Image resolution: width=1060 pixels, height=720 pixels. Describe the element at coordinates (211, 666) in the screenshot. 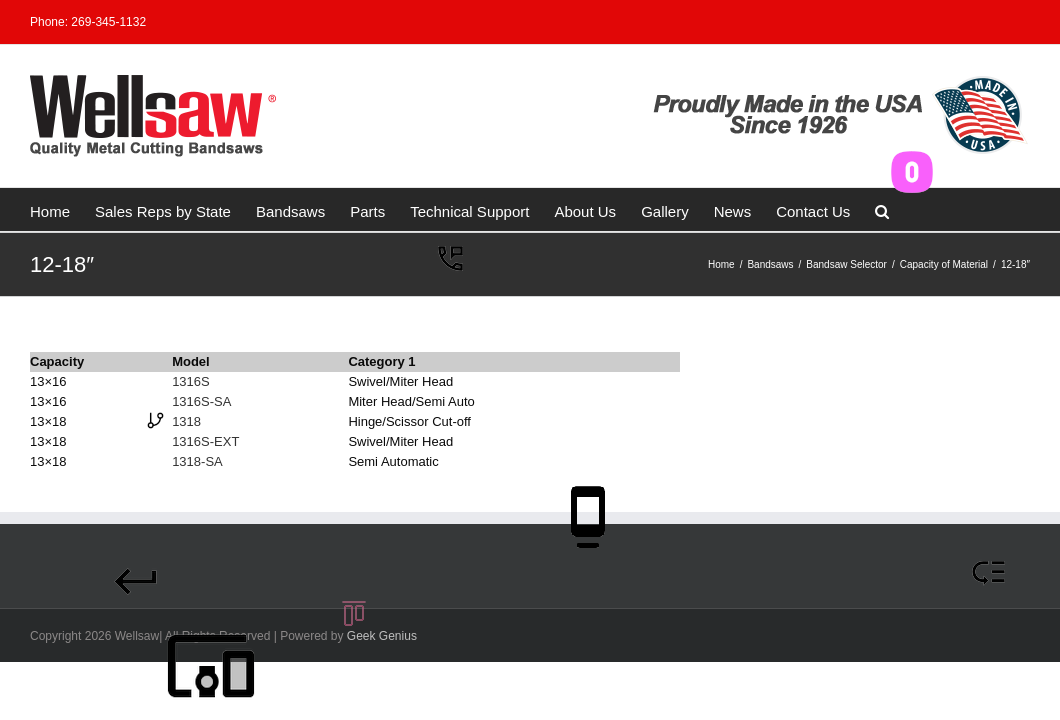

I see `view other connected devices` at that location.